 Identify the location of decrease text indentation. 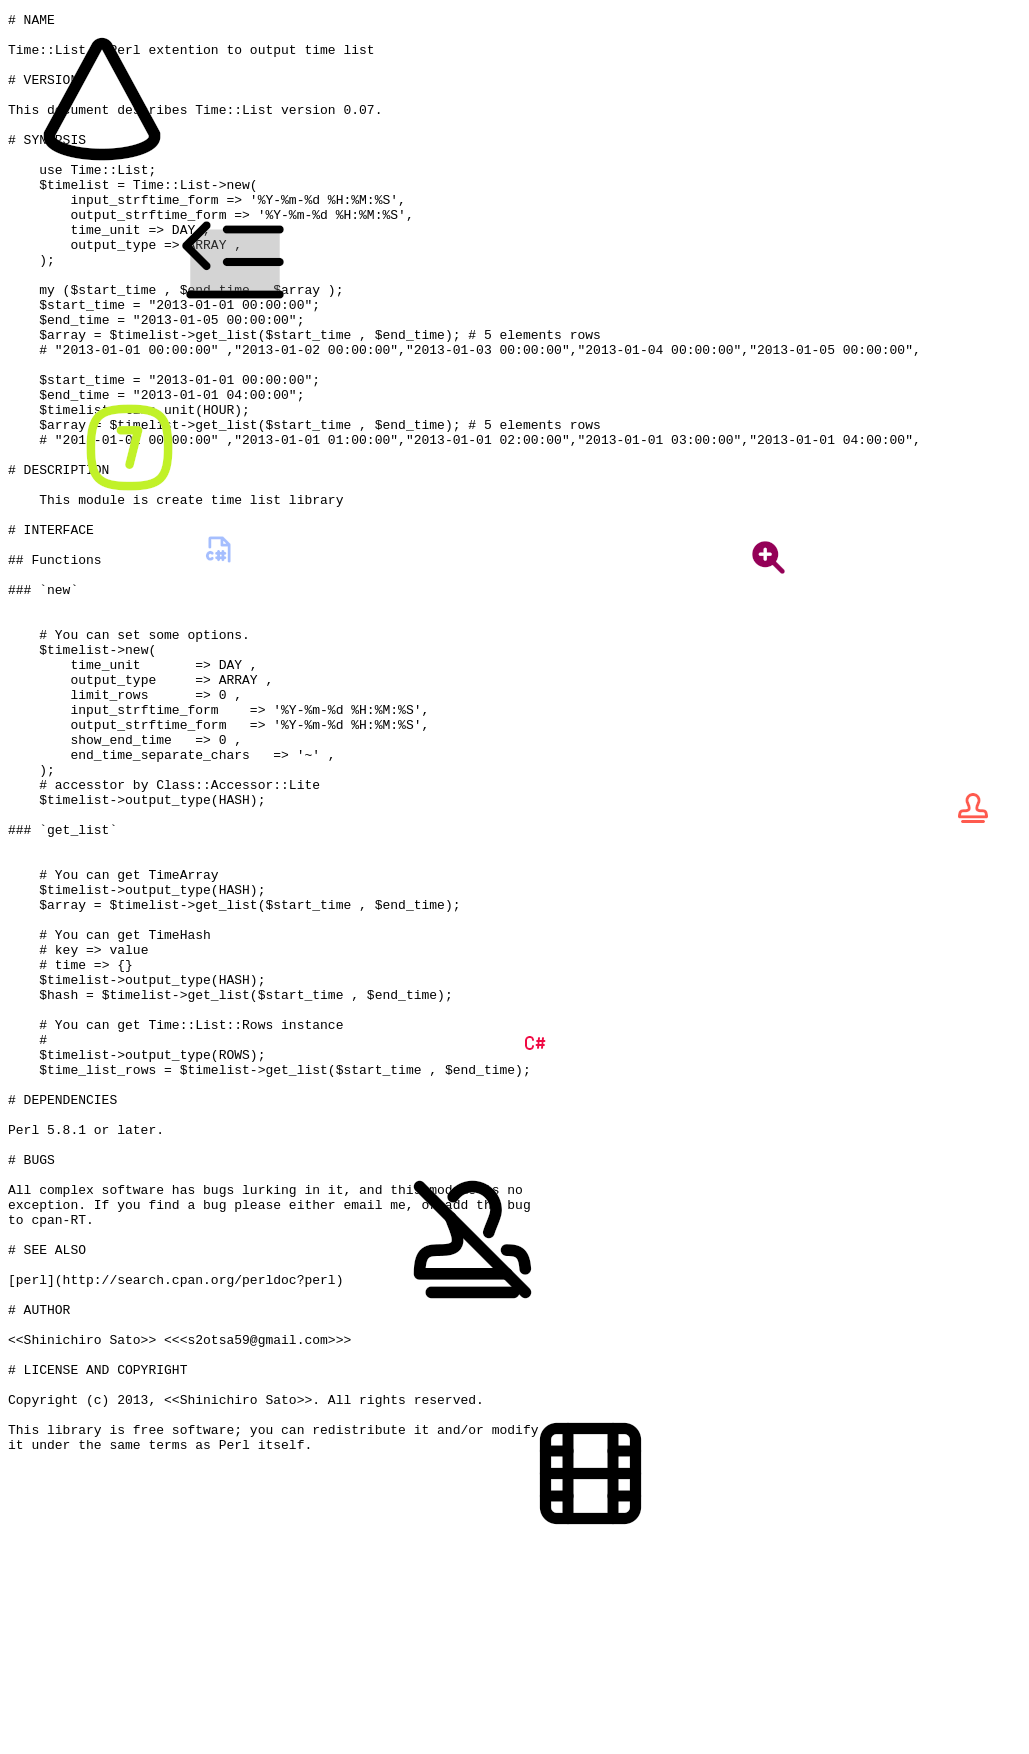
(235, 262).